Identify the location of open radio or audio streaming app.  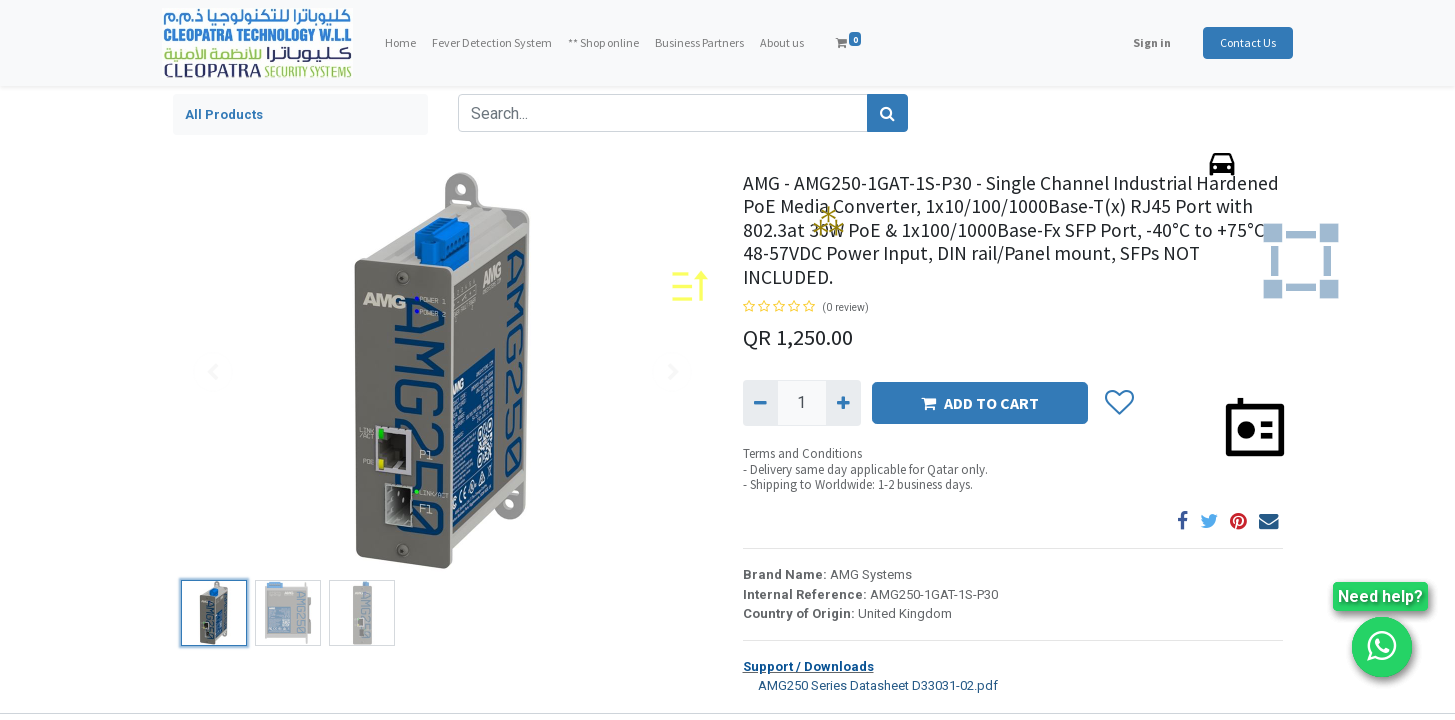
(1255, 430).